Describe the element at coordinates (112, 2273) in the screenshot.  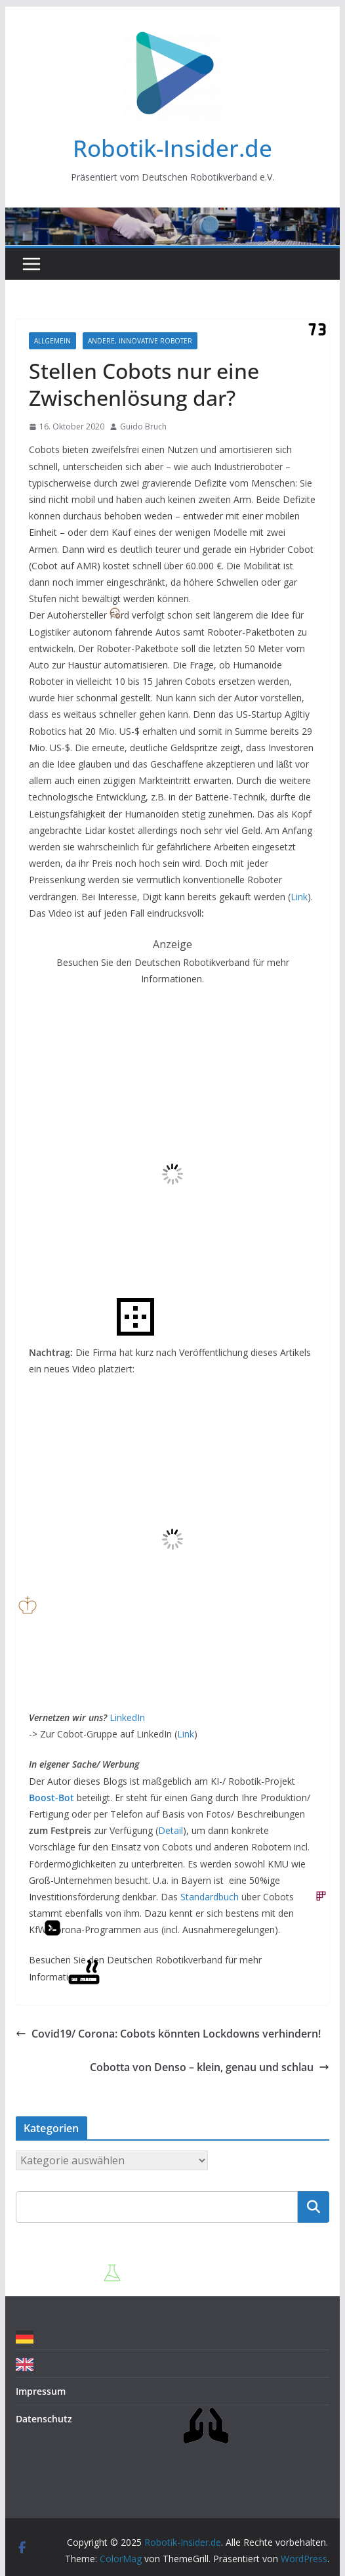
I see `access lab or experimental features` at that location.